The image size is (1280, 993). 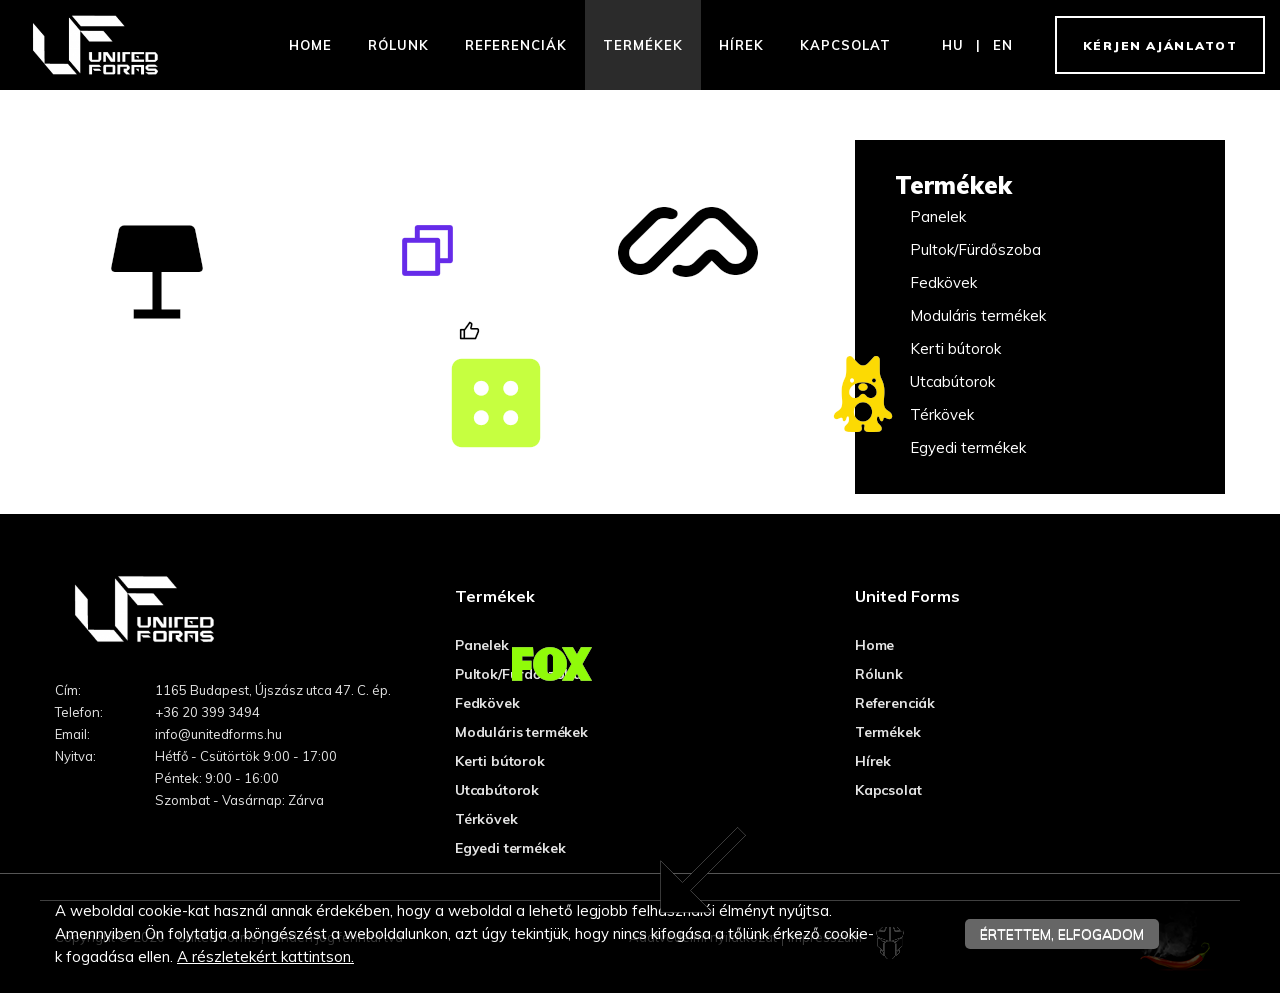 I want to click on maze user testing platform logo, so click(x=688, y=242).